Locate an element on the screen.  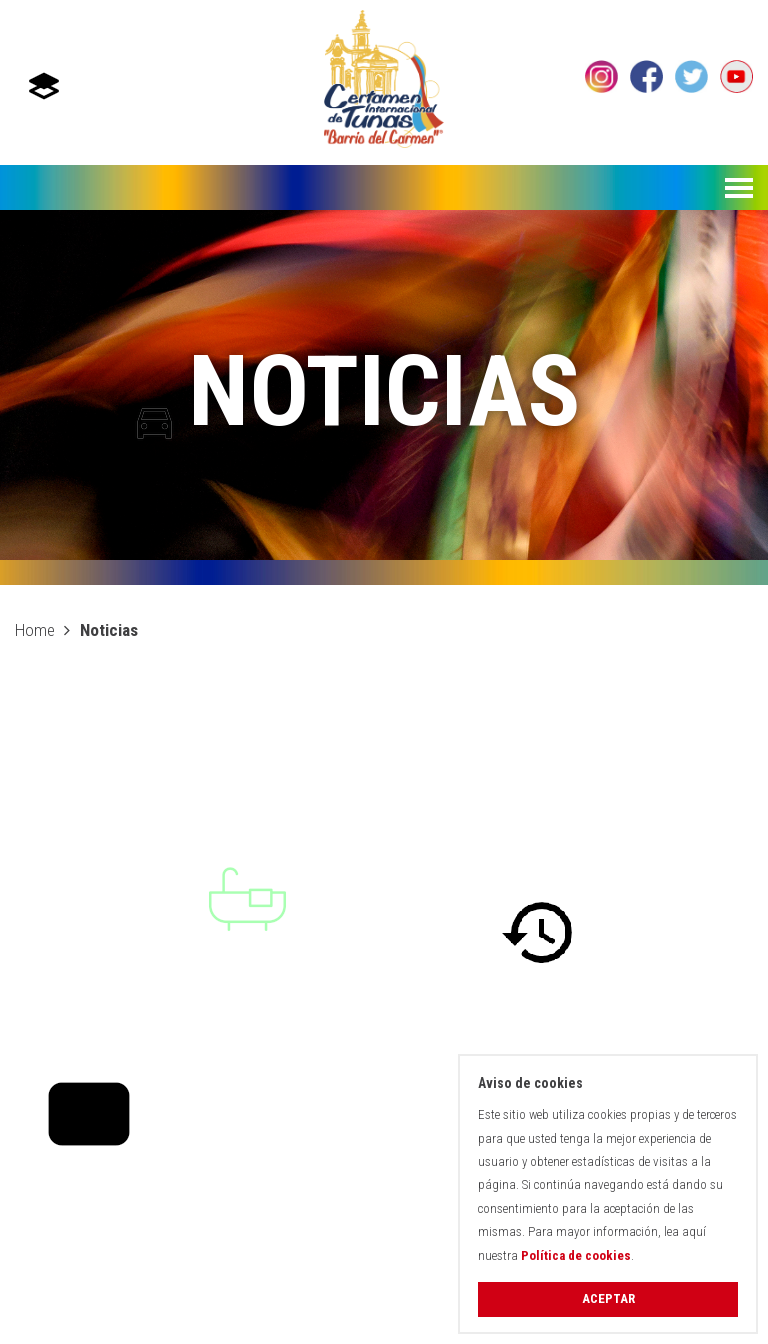
view bathroom amenities is located at coordinates (247, 900).